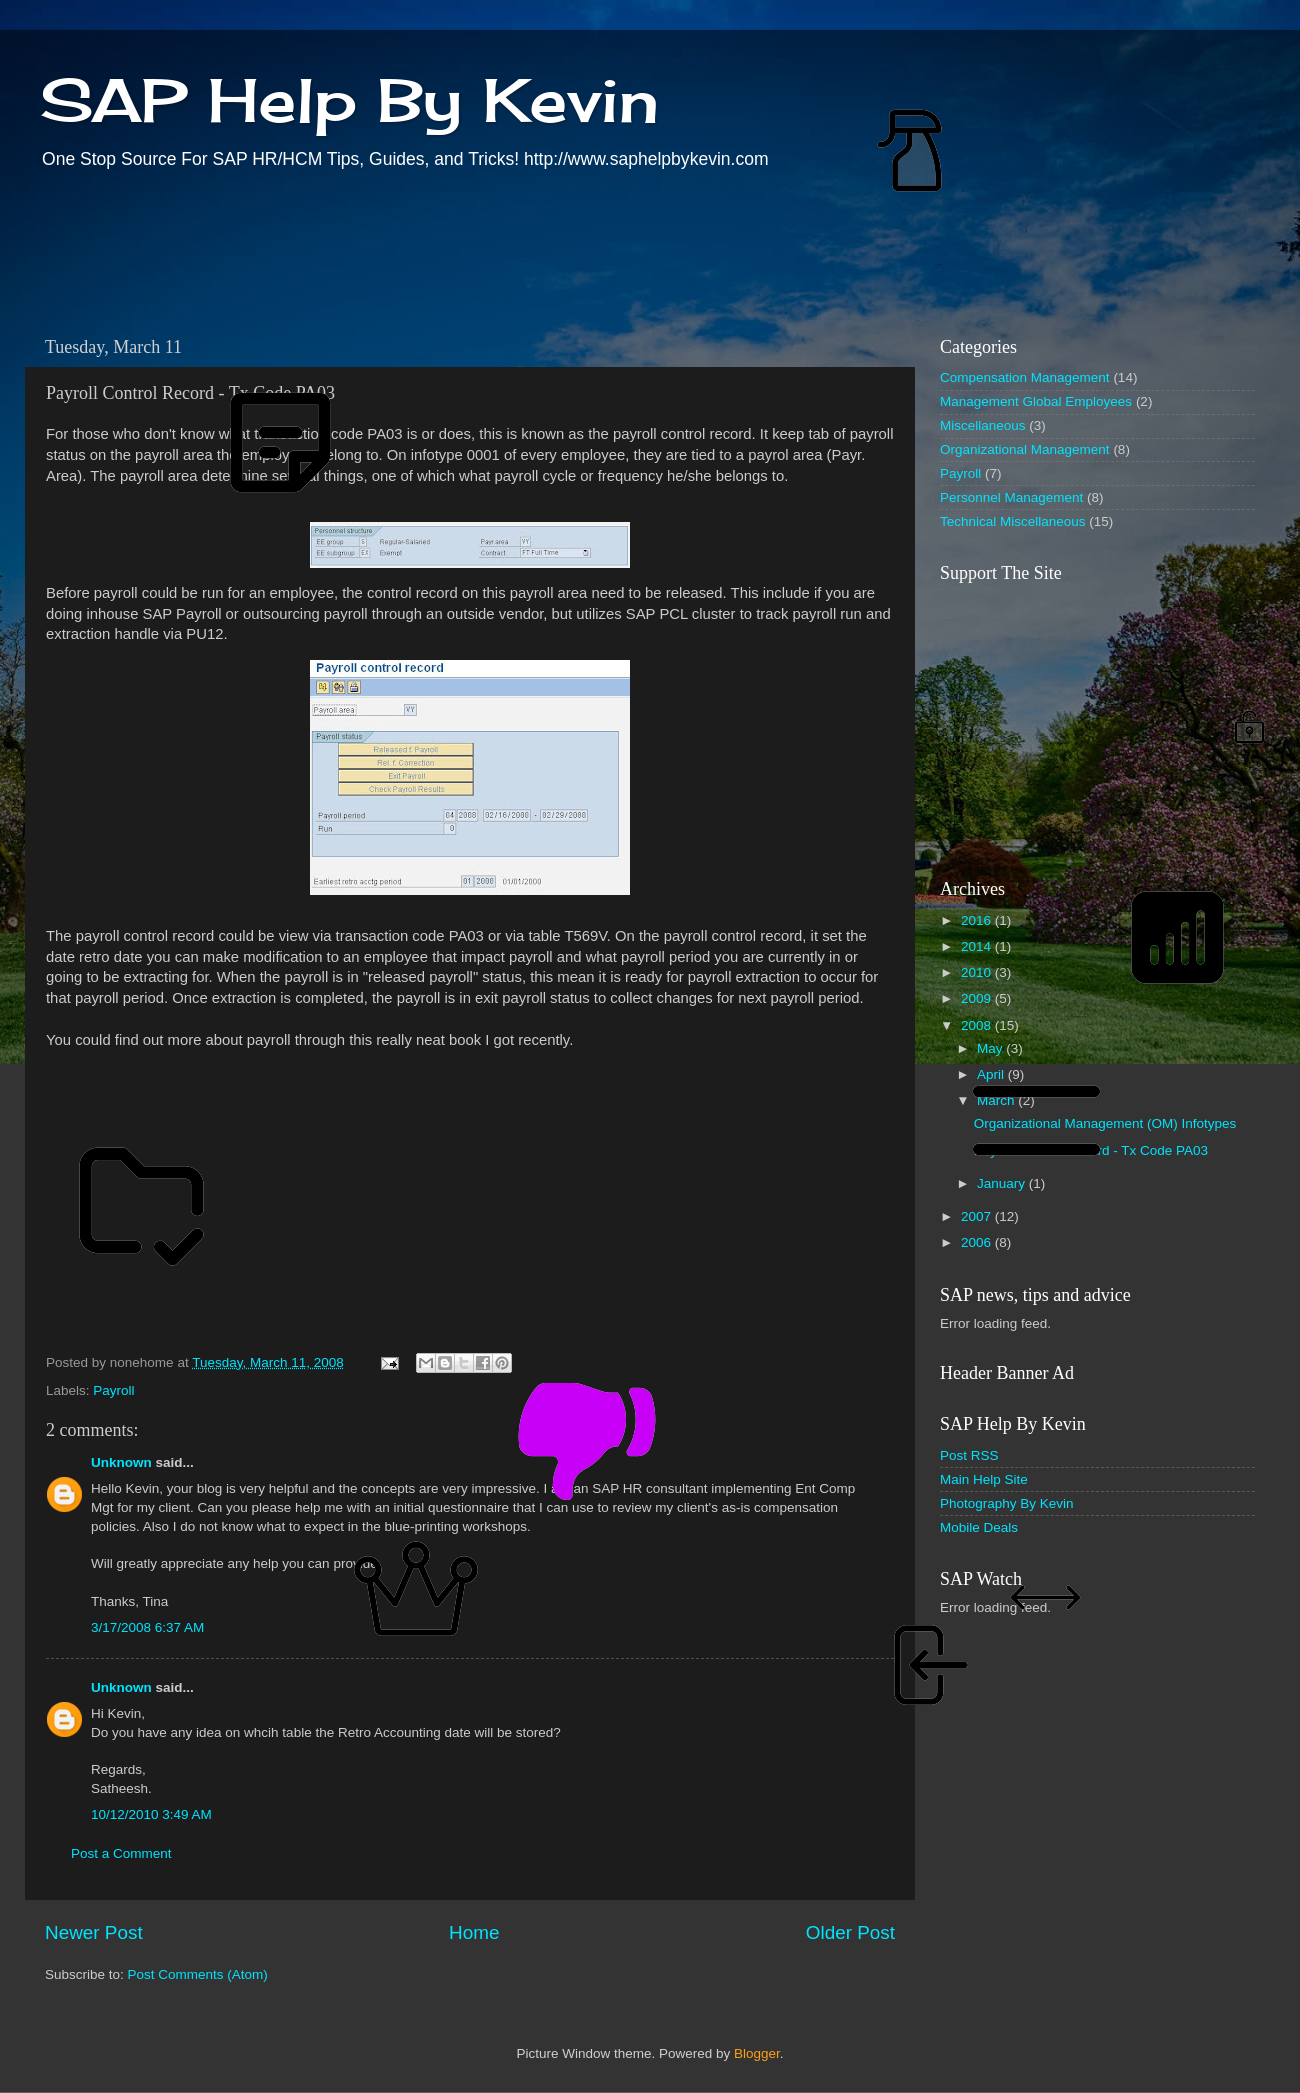 The height and width of the screenshot is (2093, 1300). Describe the element at coordinates (280, 442) in the screenshot. I see `create a new note` at that location.